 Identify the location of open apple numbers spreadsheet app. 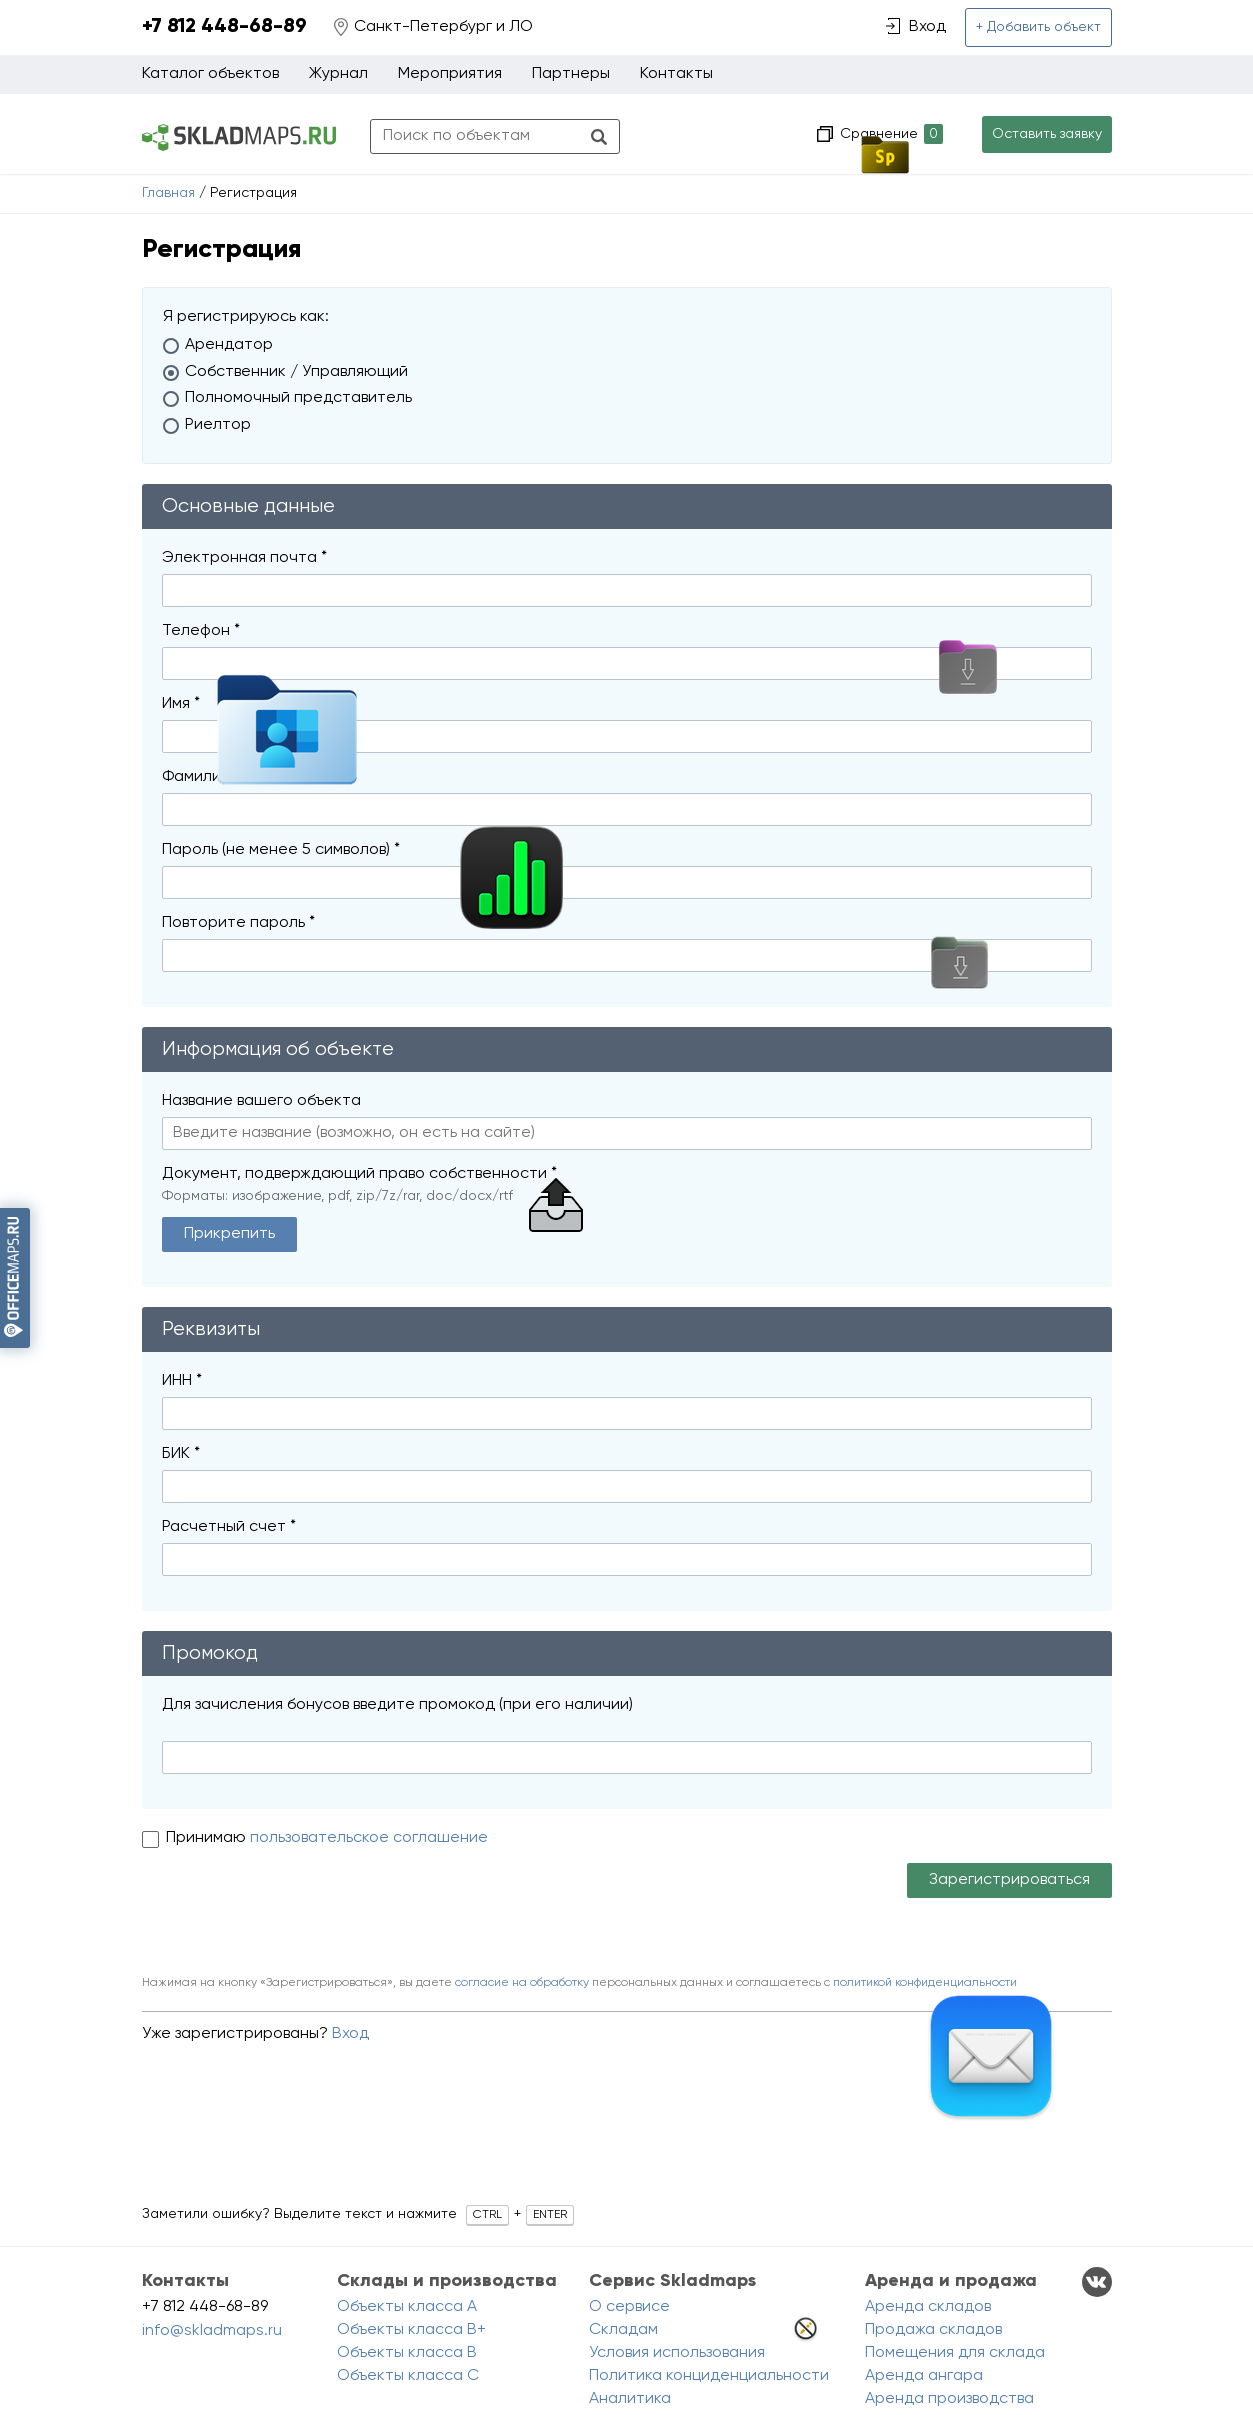
(511, 877).